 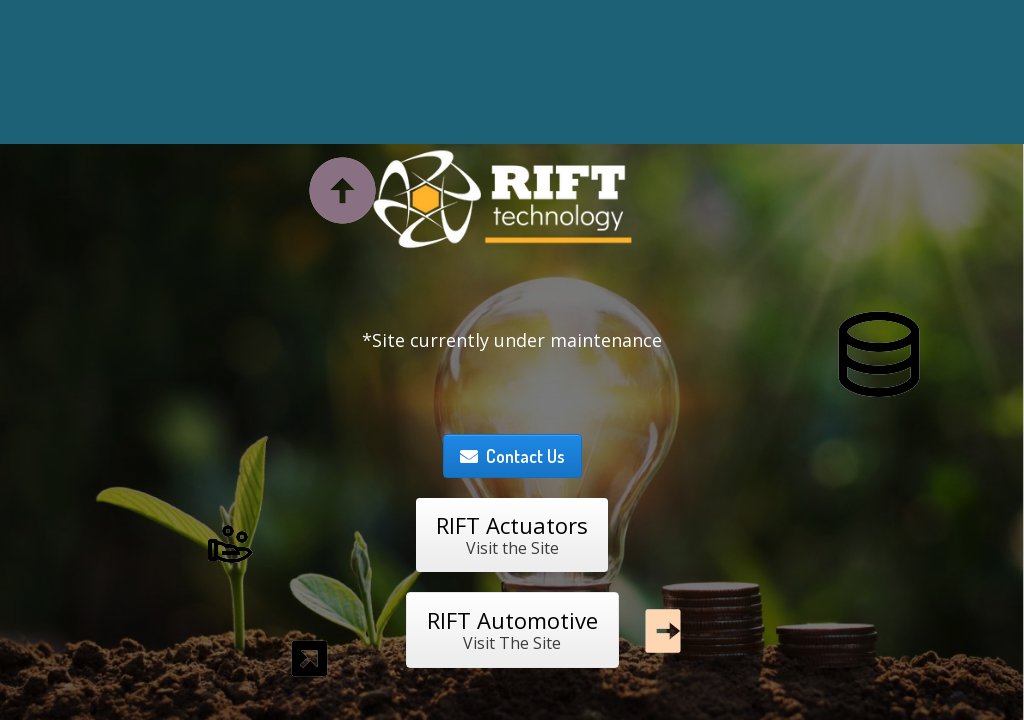 I want to click on upload a file or content, so click(x=342, y=190).